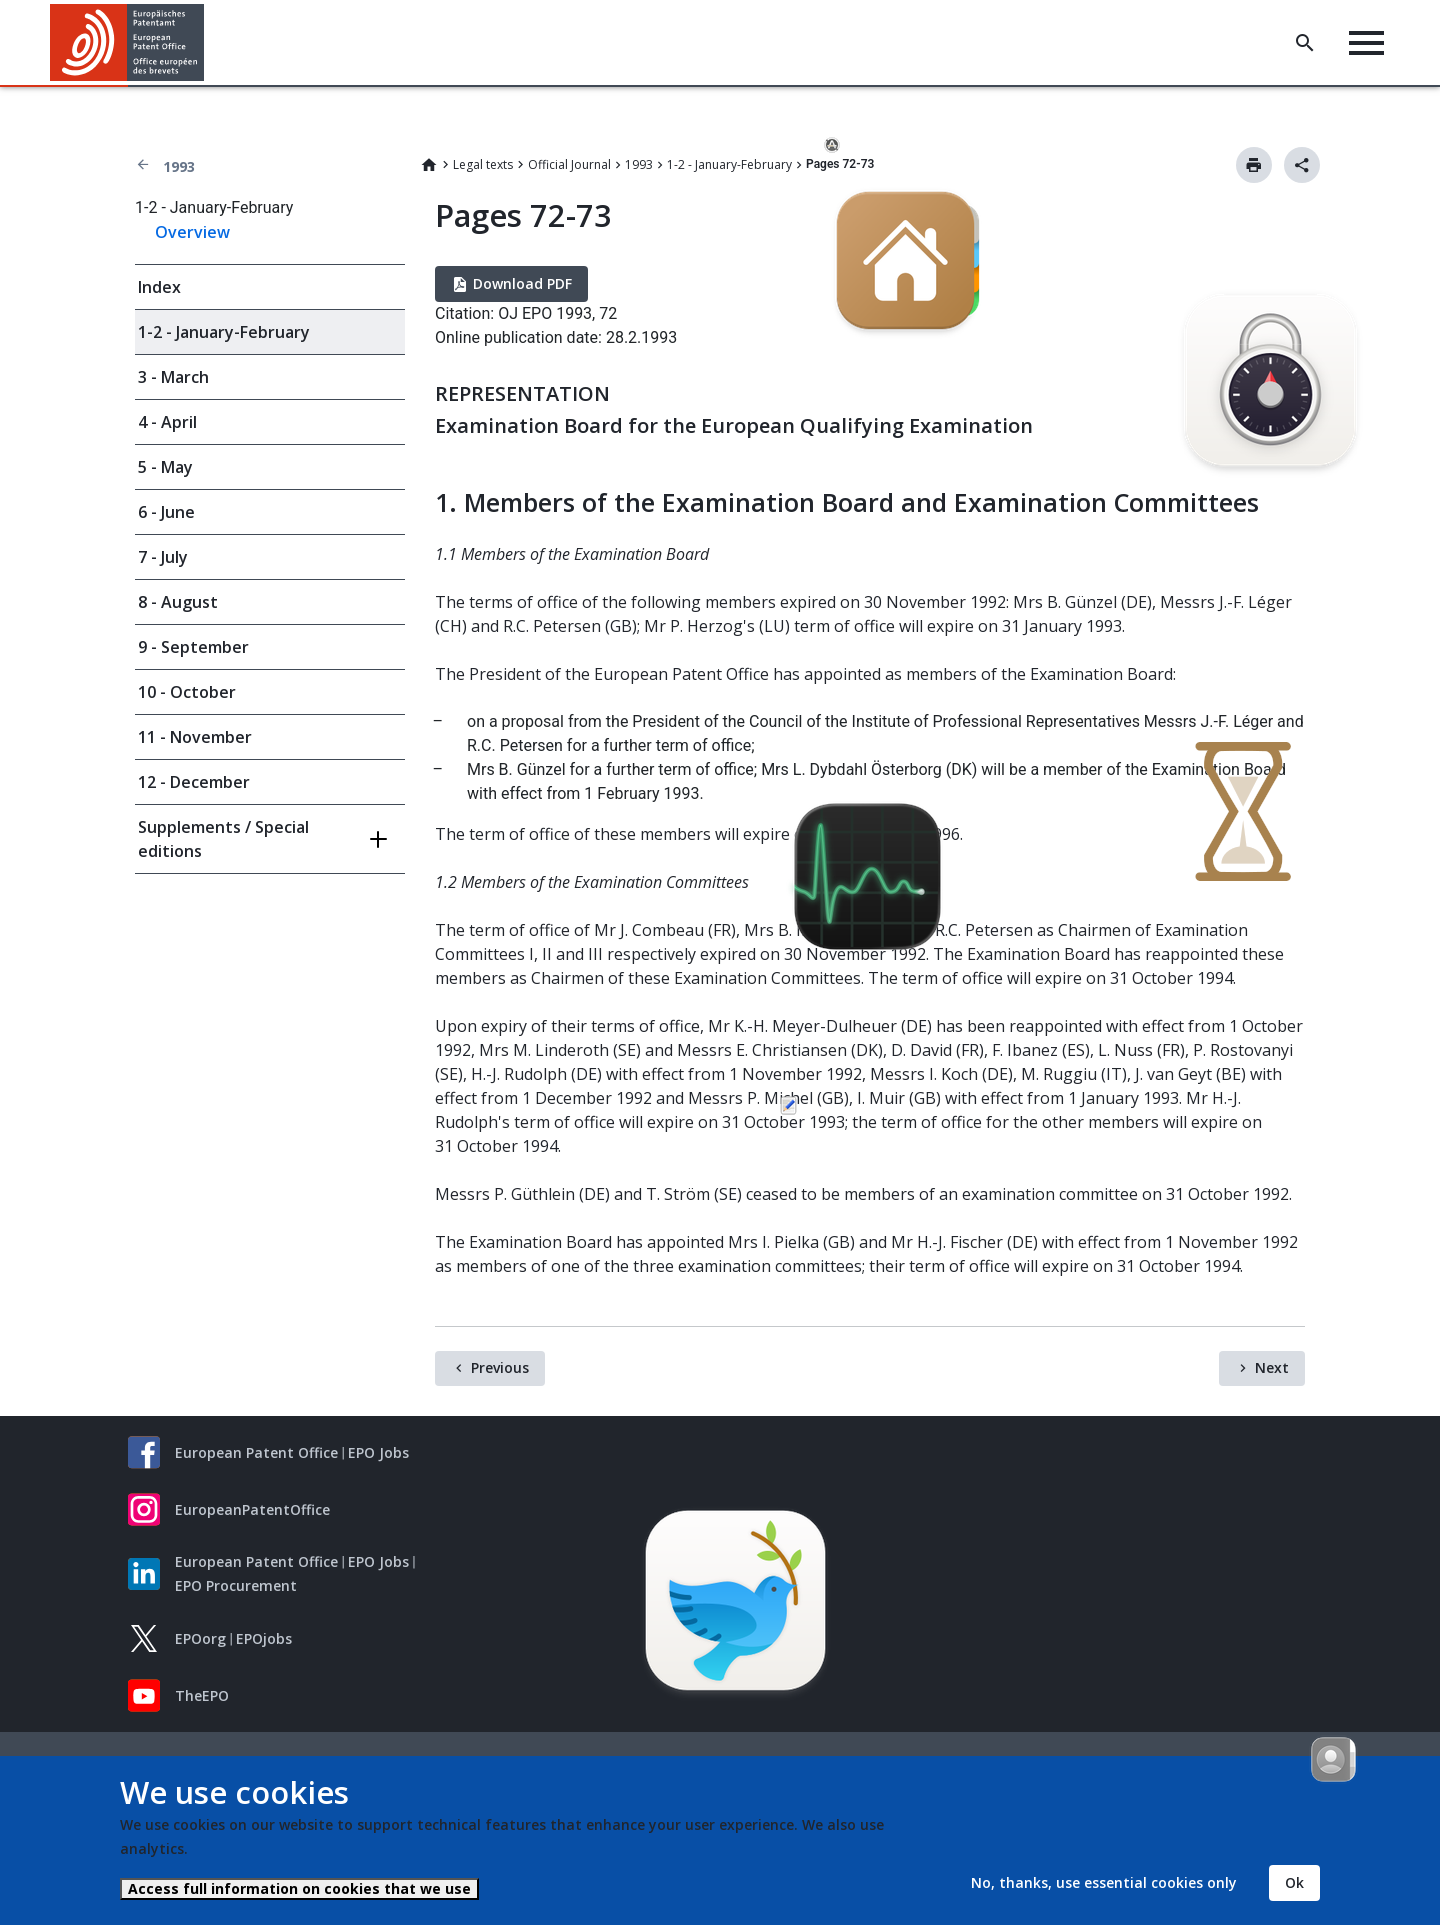  Describe the element at coordinates (867, 876) in the screenshot. I see `open system monitor to view CPU and memory usage` at that location.